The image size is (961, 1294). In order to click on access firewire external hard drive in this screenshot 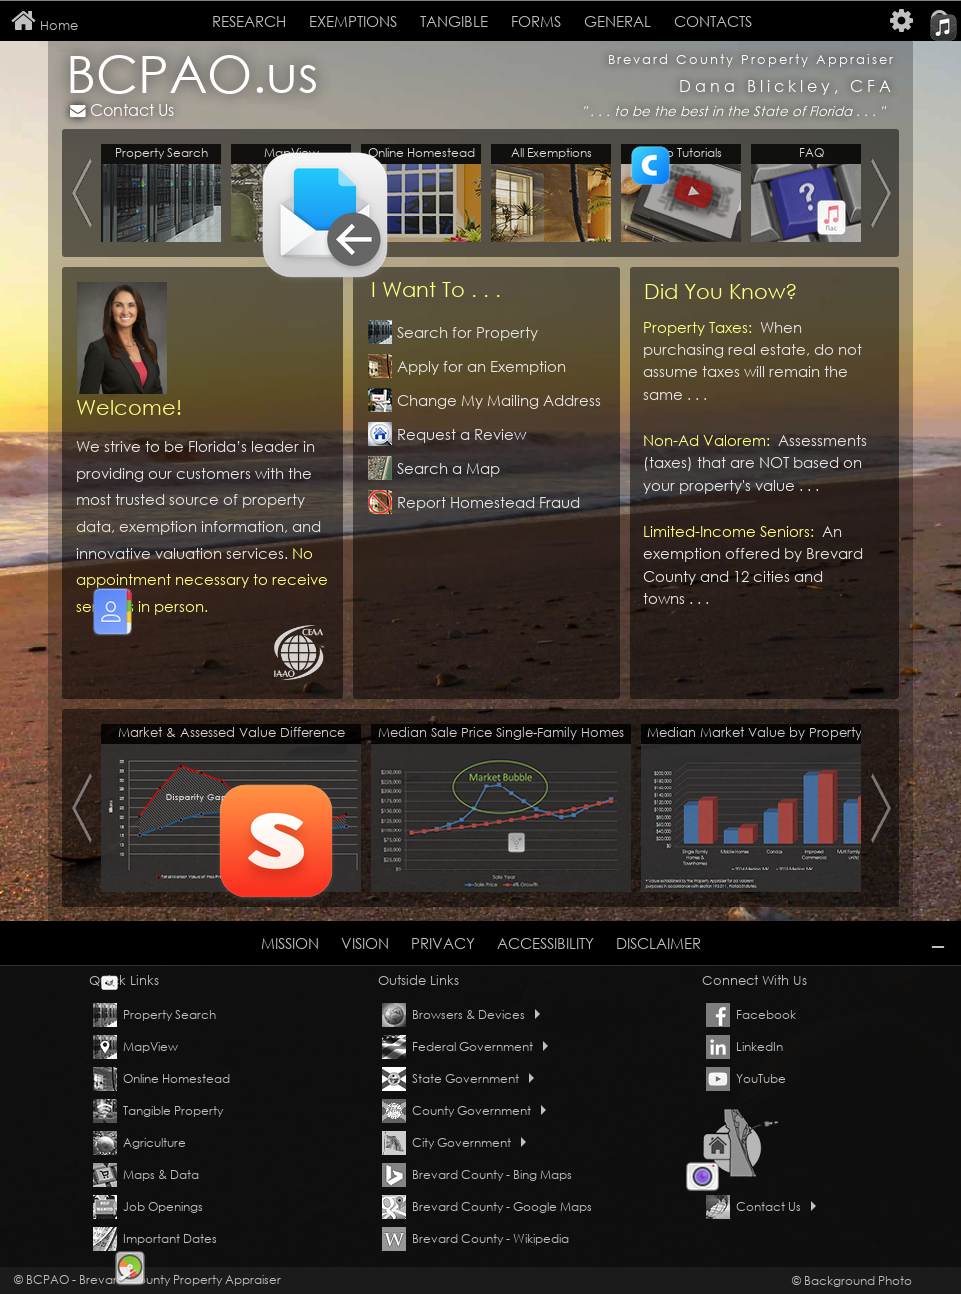, I will do `click(516, 842)`.